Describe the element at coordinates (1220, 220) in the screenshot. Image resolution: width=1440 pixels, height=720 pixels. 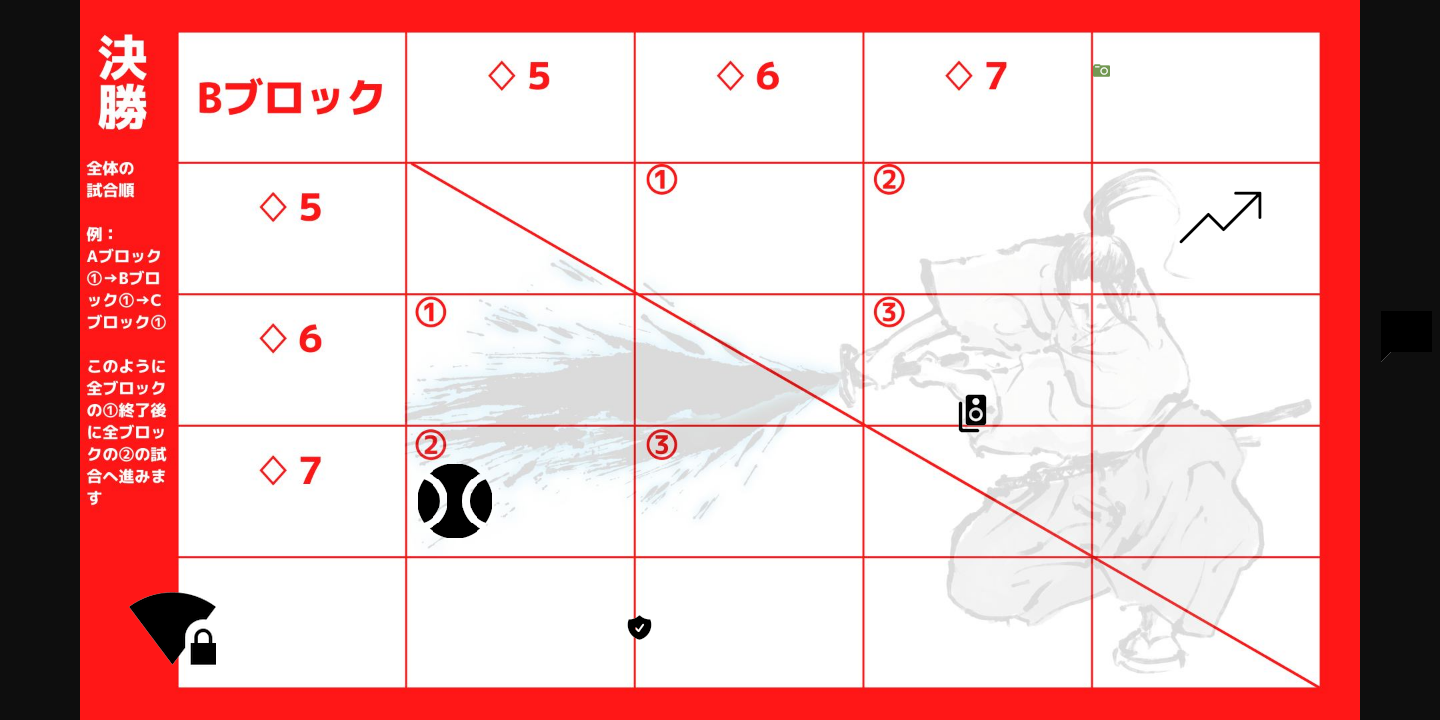
I see `view trending or popular content` at that location.